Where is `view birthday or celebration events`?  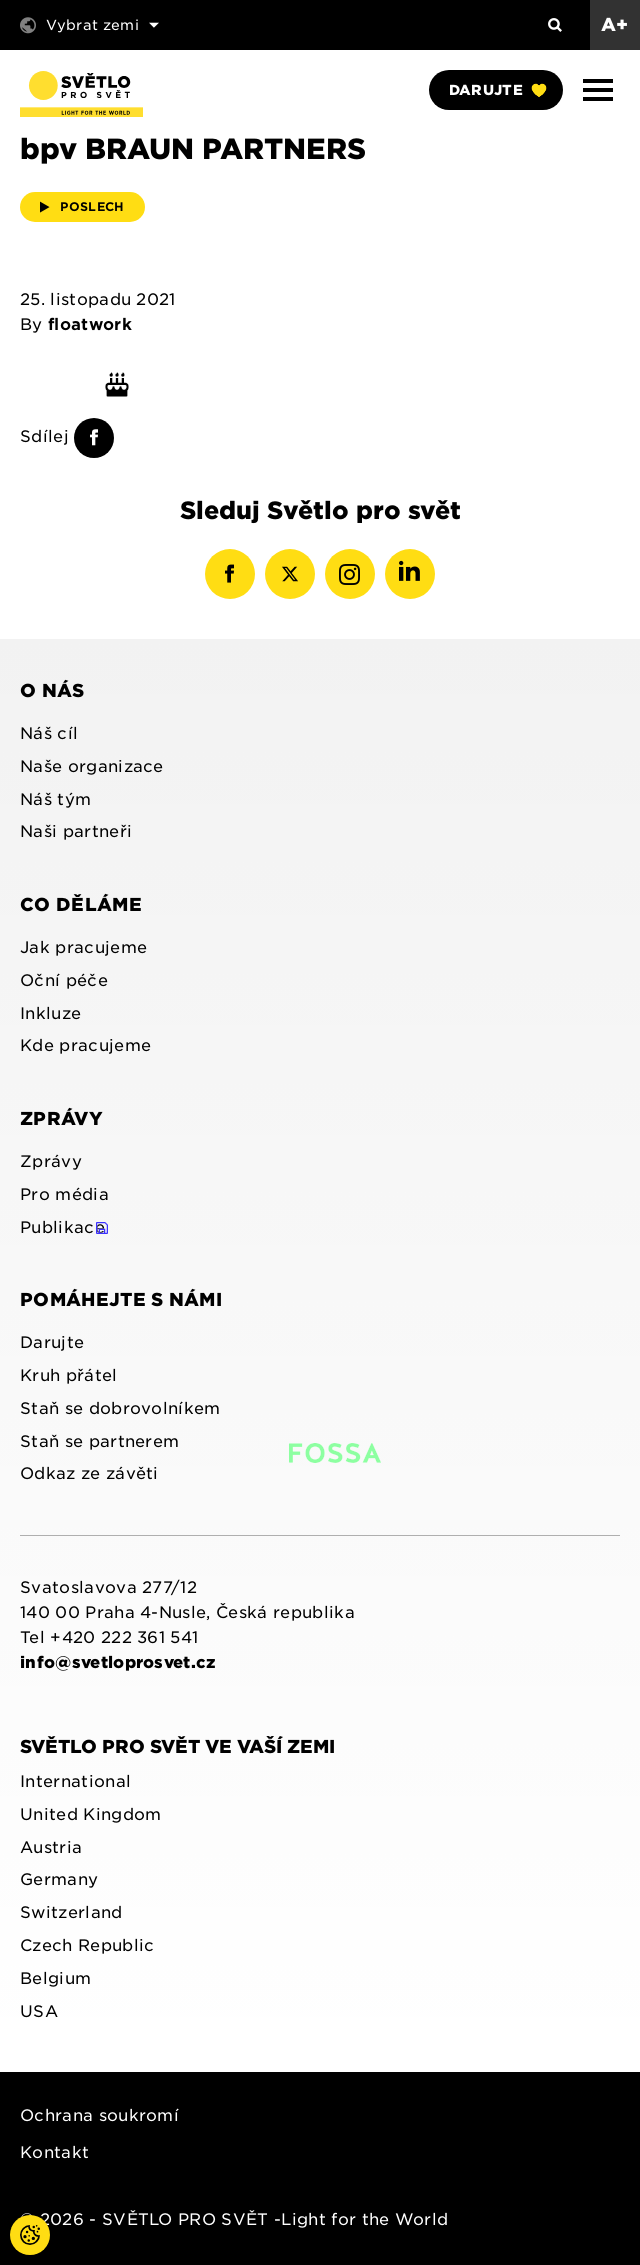
view birthday or celebration events is located at coordinates (117, 385).